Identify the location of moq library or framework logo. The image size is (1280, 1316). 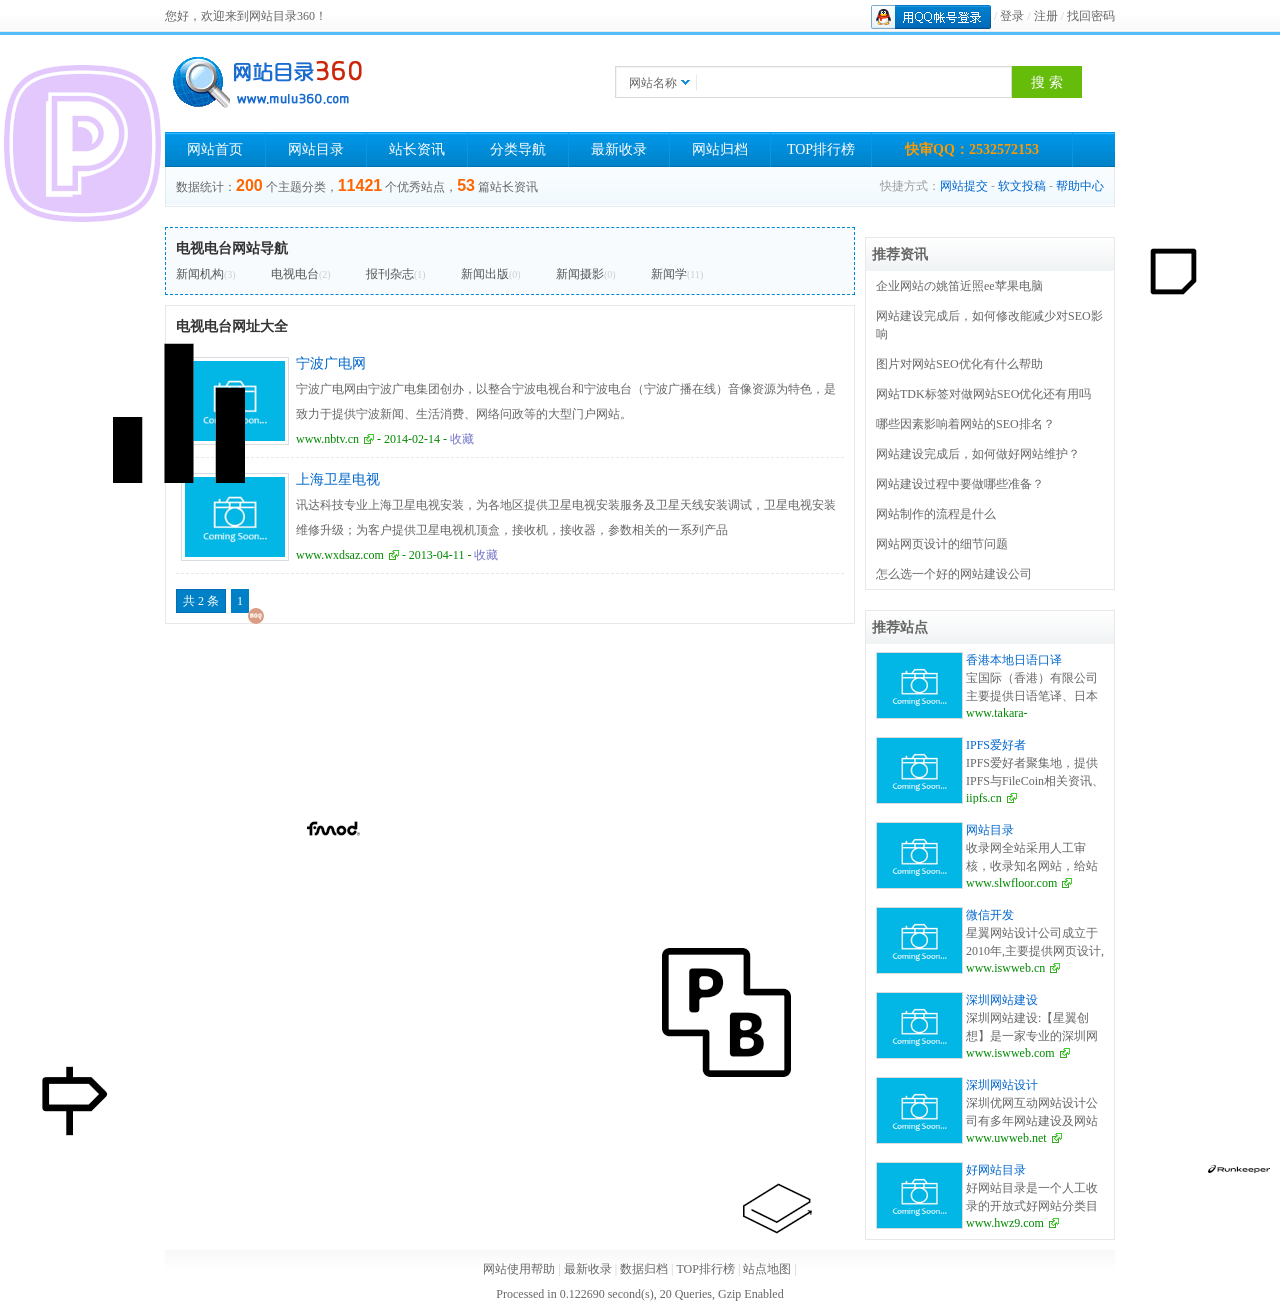
(256, 616).